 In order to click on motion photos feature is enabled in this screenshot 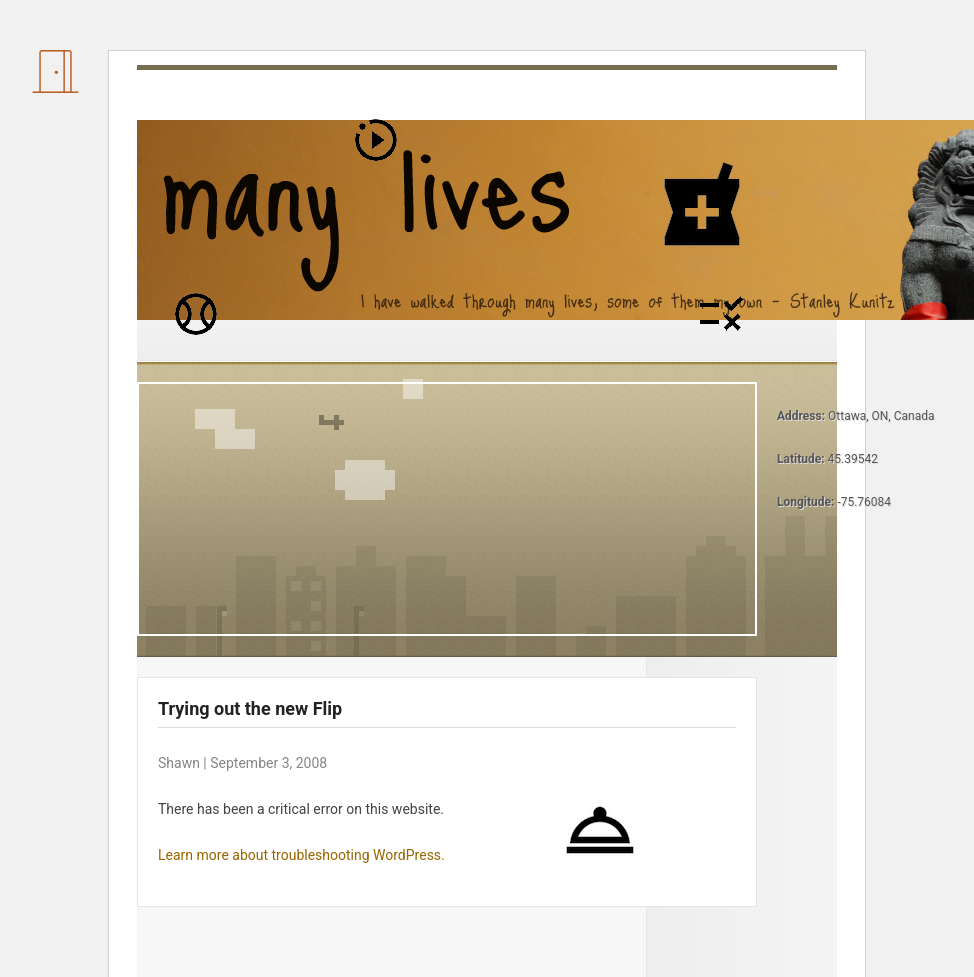, I will do `click(376, 140)`.